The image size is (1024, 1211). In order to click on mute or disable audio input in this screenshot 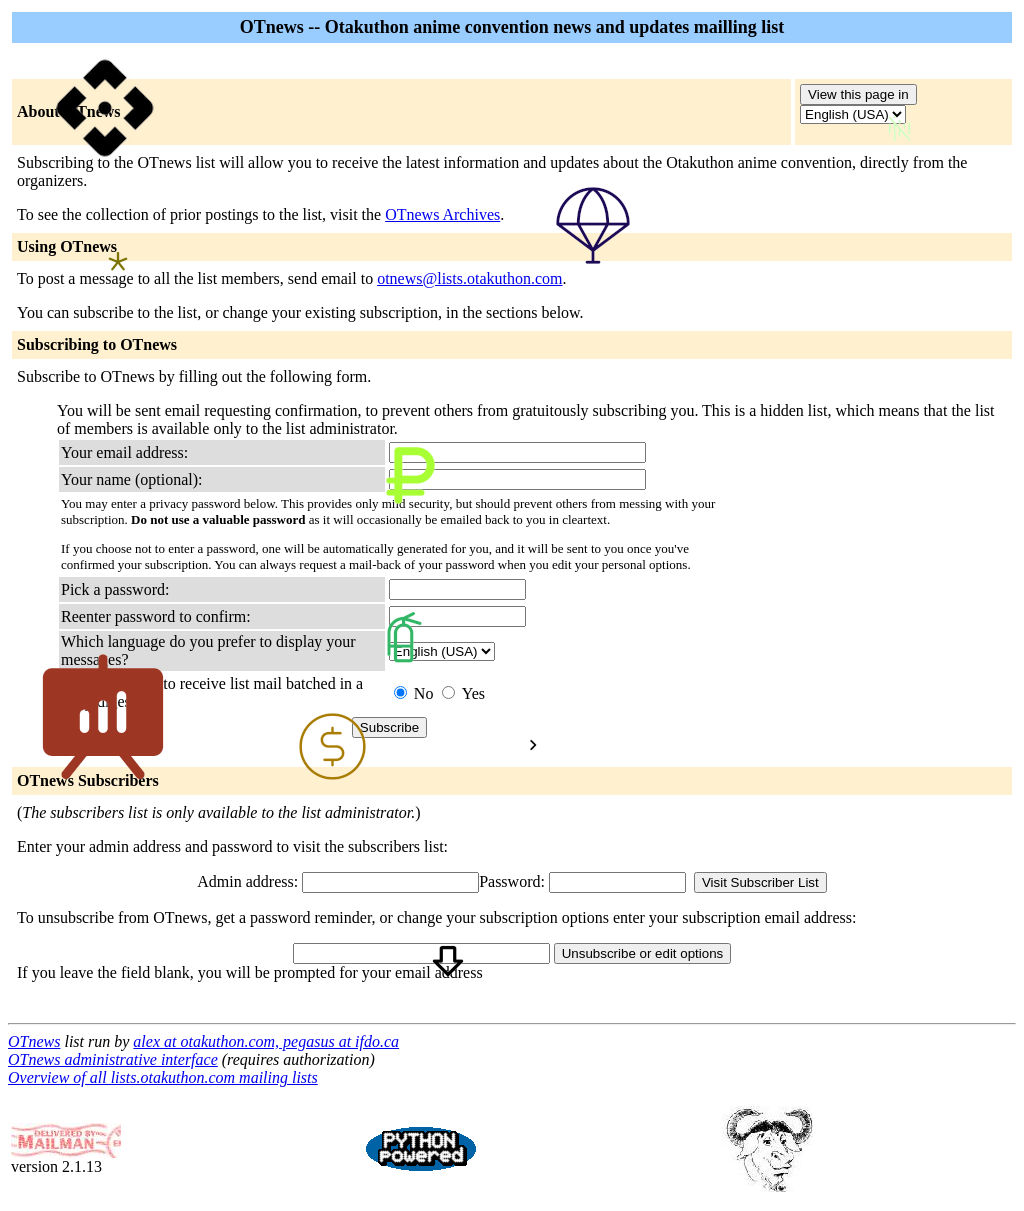, I will do `click(899, 128)`.